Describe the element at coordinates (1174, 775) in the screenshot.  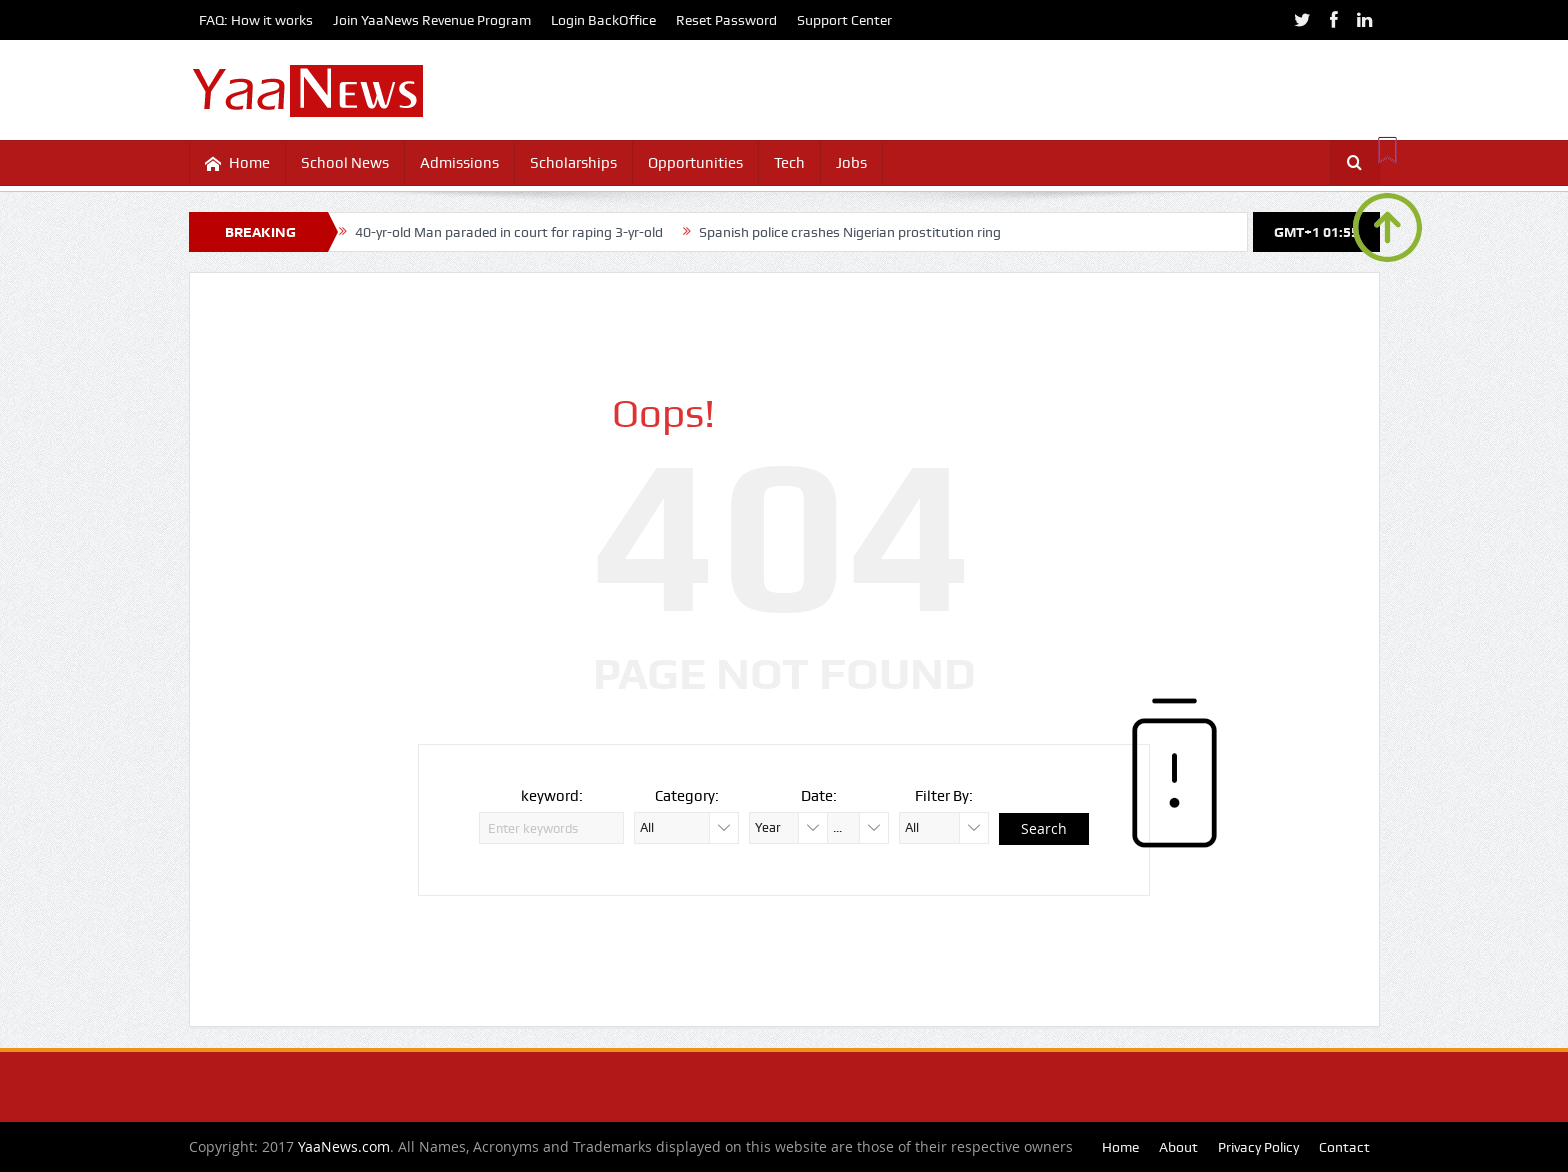
I see `indicates low battery warning` at that location.